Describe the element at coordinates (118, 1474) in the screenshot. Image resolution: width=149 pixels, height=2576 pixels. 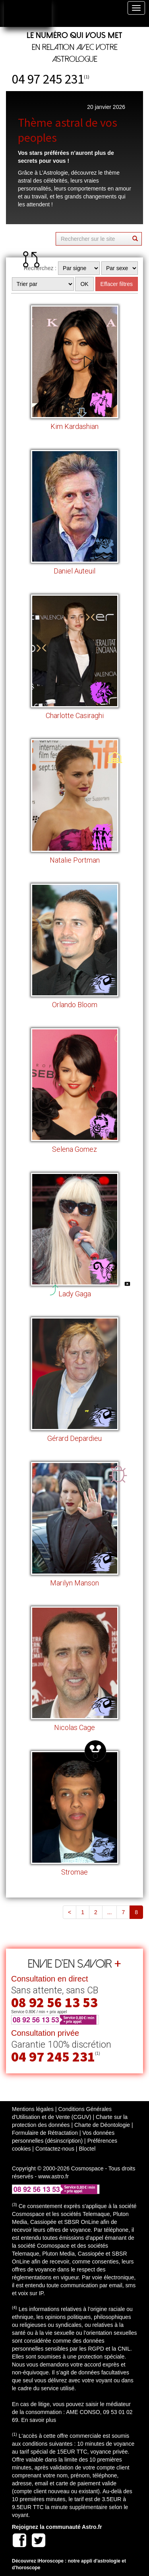
I see `report a bug or issue` at that location.